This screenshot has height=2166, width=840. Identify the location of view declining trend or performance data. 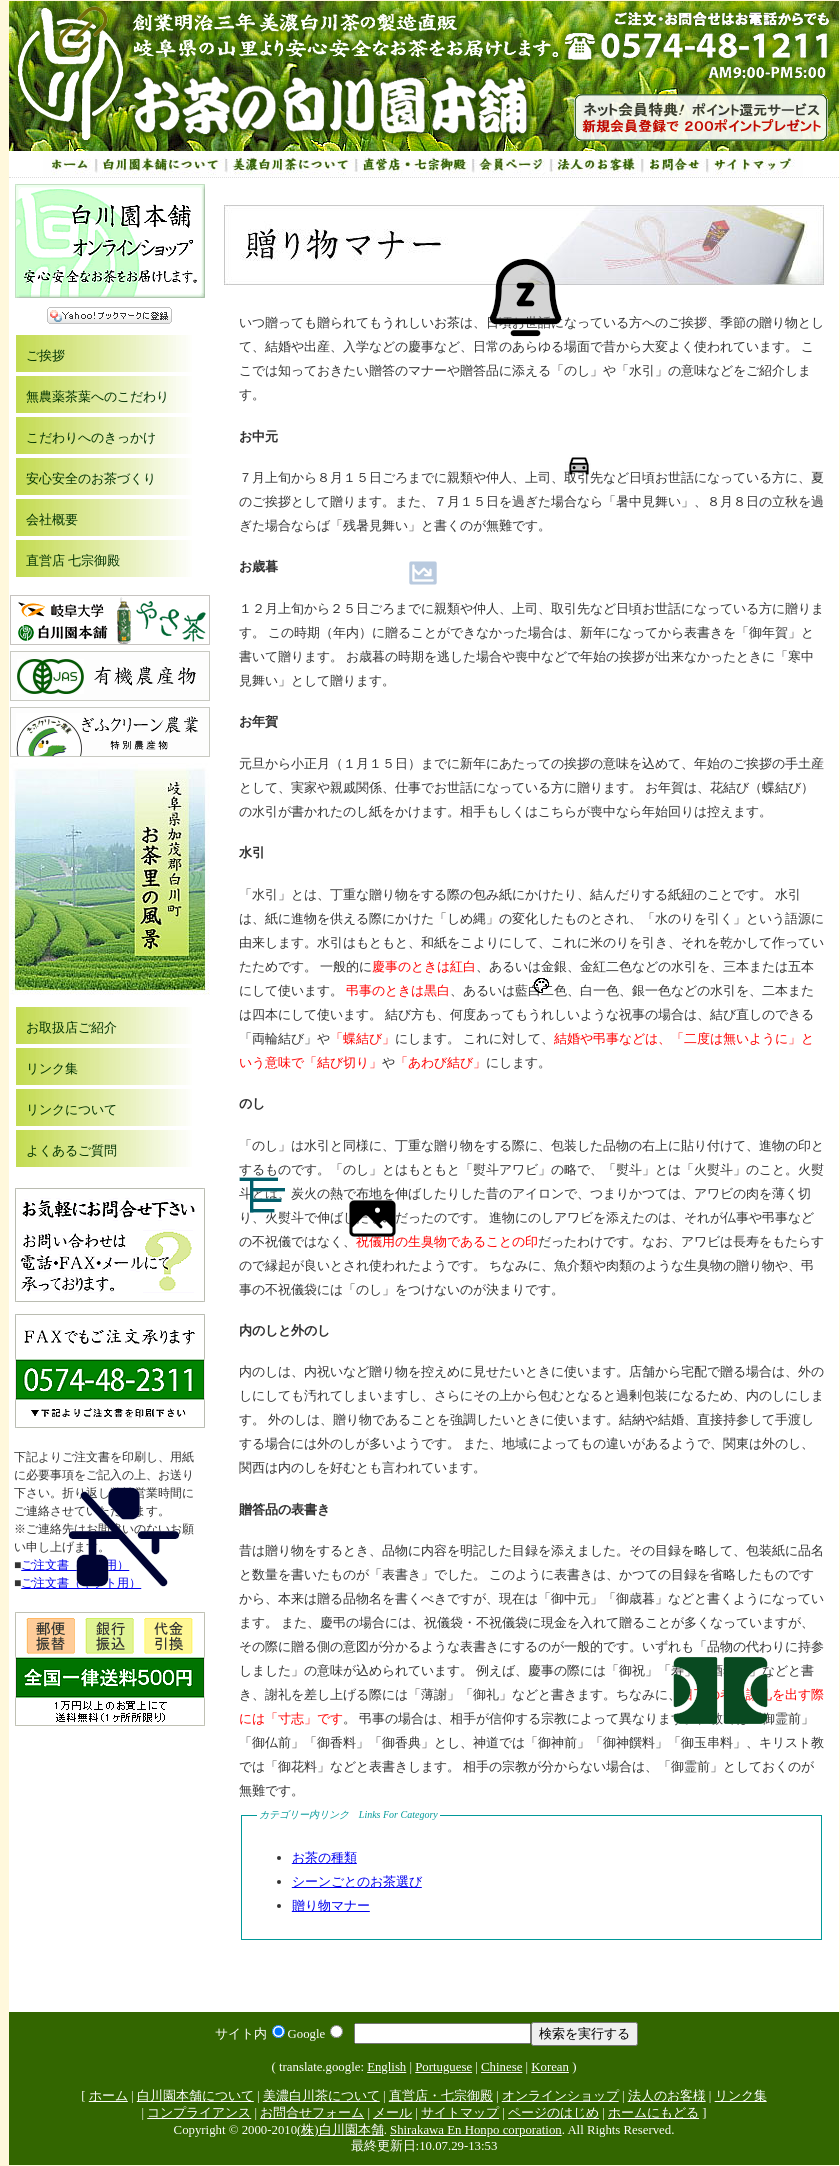
(423, 573).